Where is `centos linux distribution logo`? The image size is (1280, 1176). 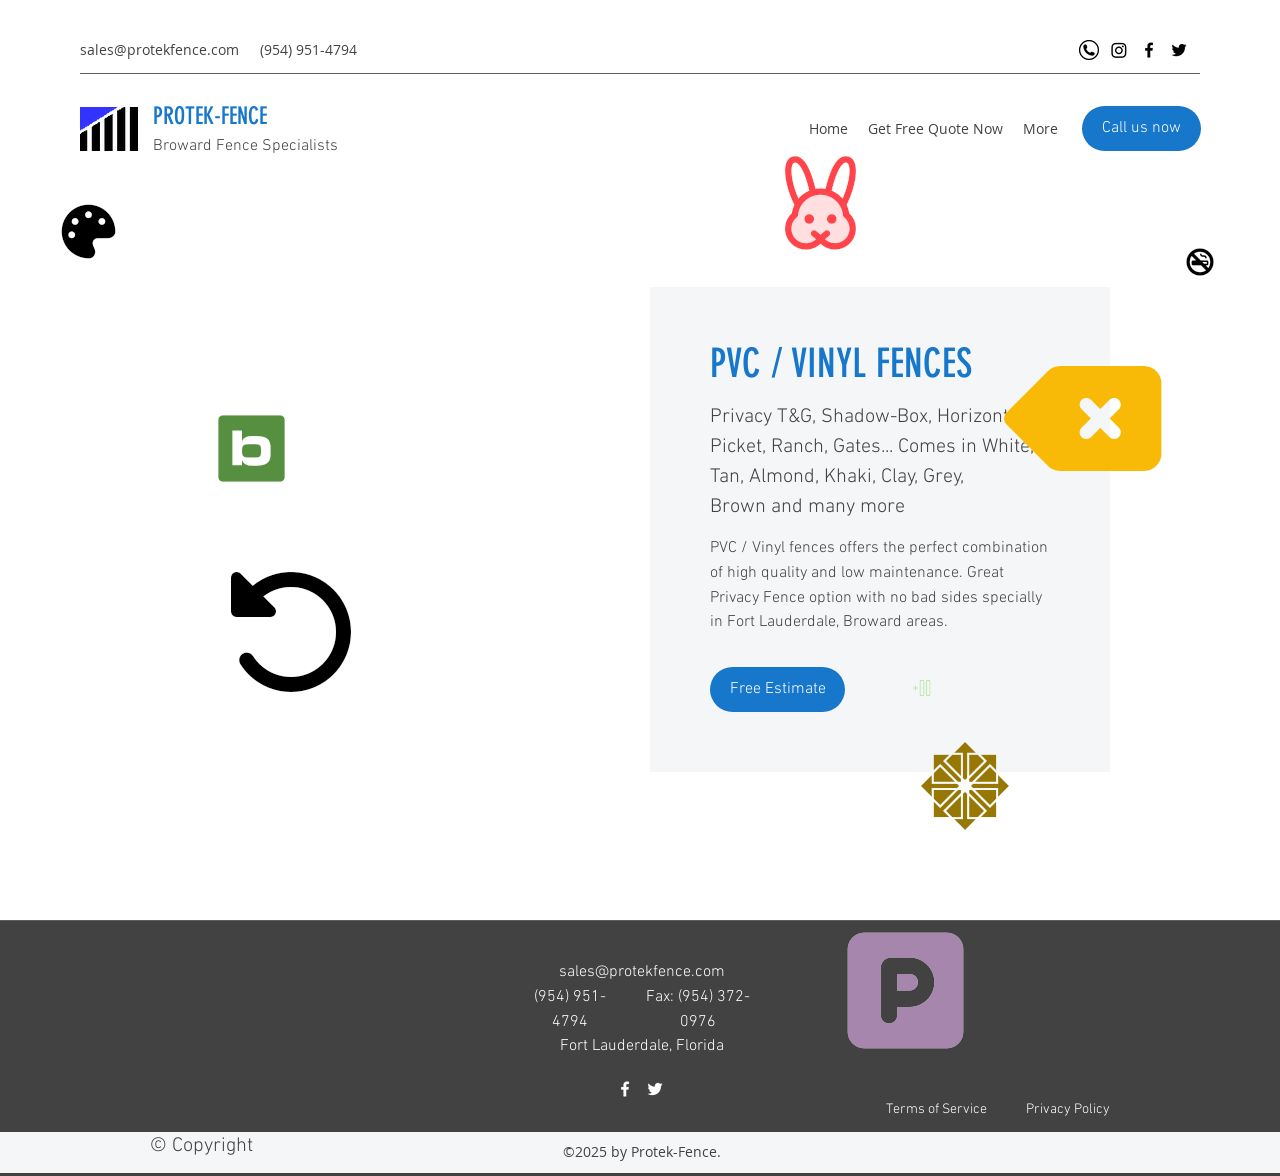 centos linux distribution logo is located at coordinates (965, 786).